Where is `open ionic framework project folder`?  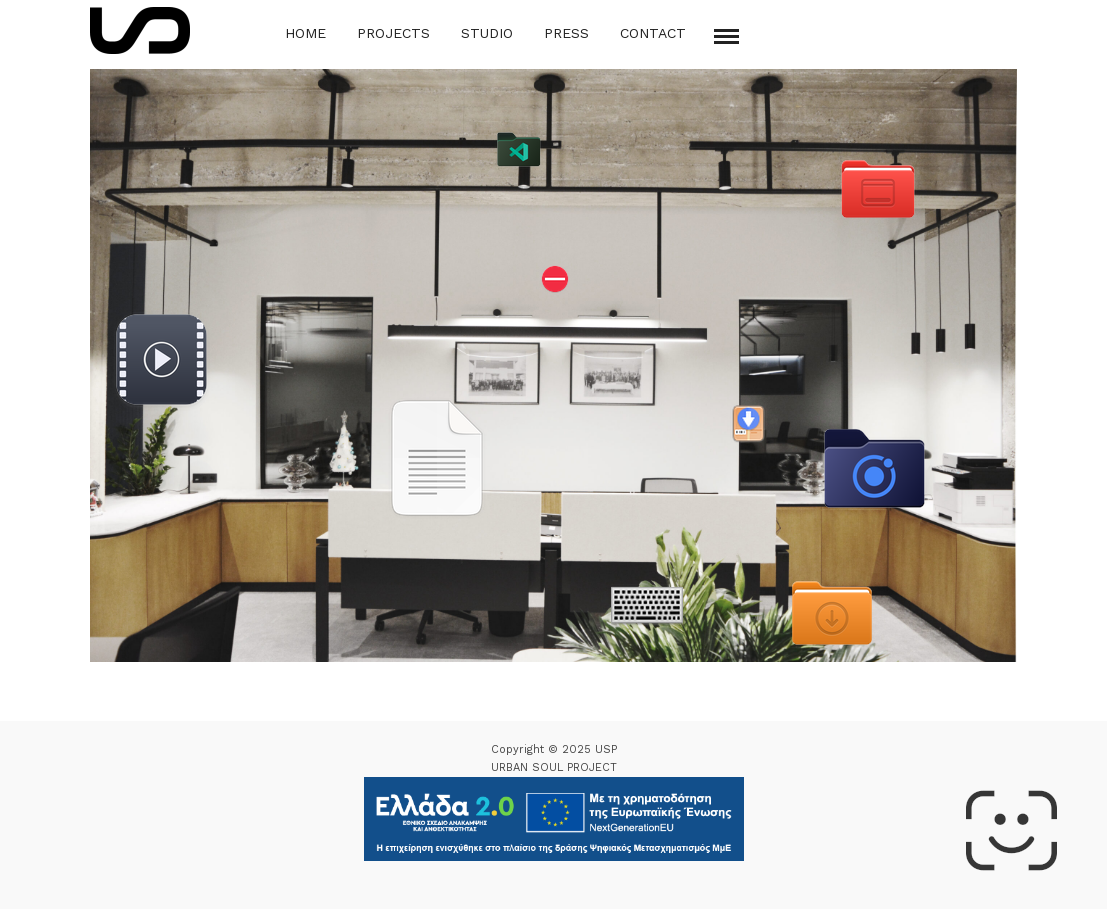
open ionic framework project folder is located at coordinates (874, 471).